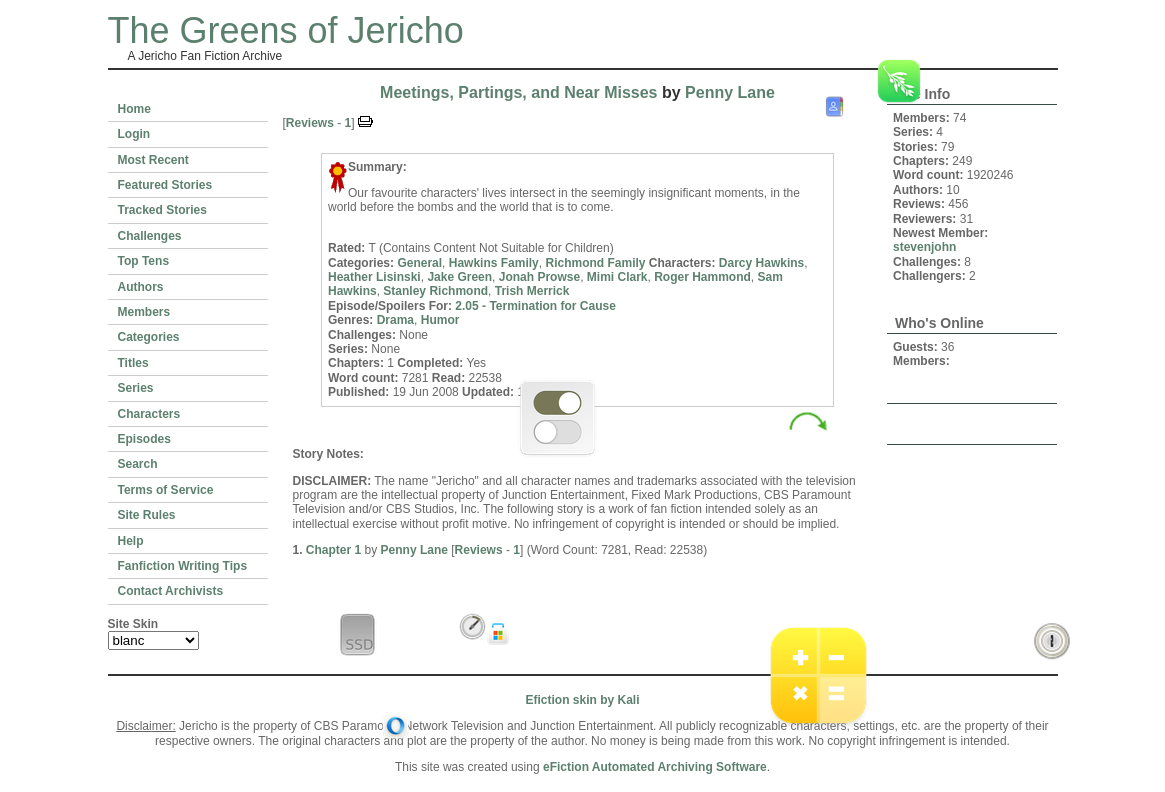 This screenshot has height=792, width=1165. What do you see at coordinates (834, 106) in the screenshot?
I see `open the contacts app` at bounding box center [834, 106].